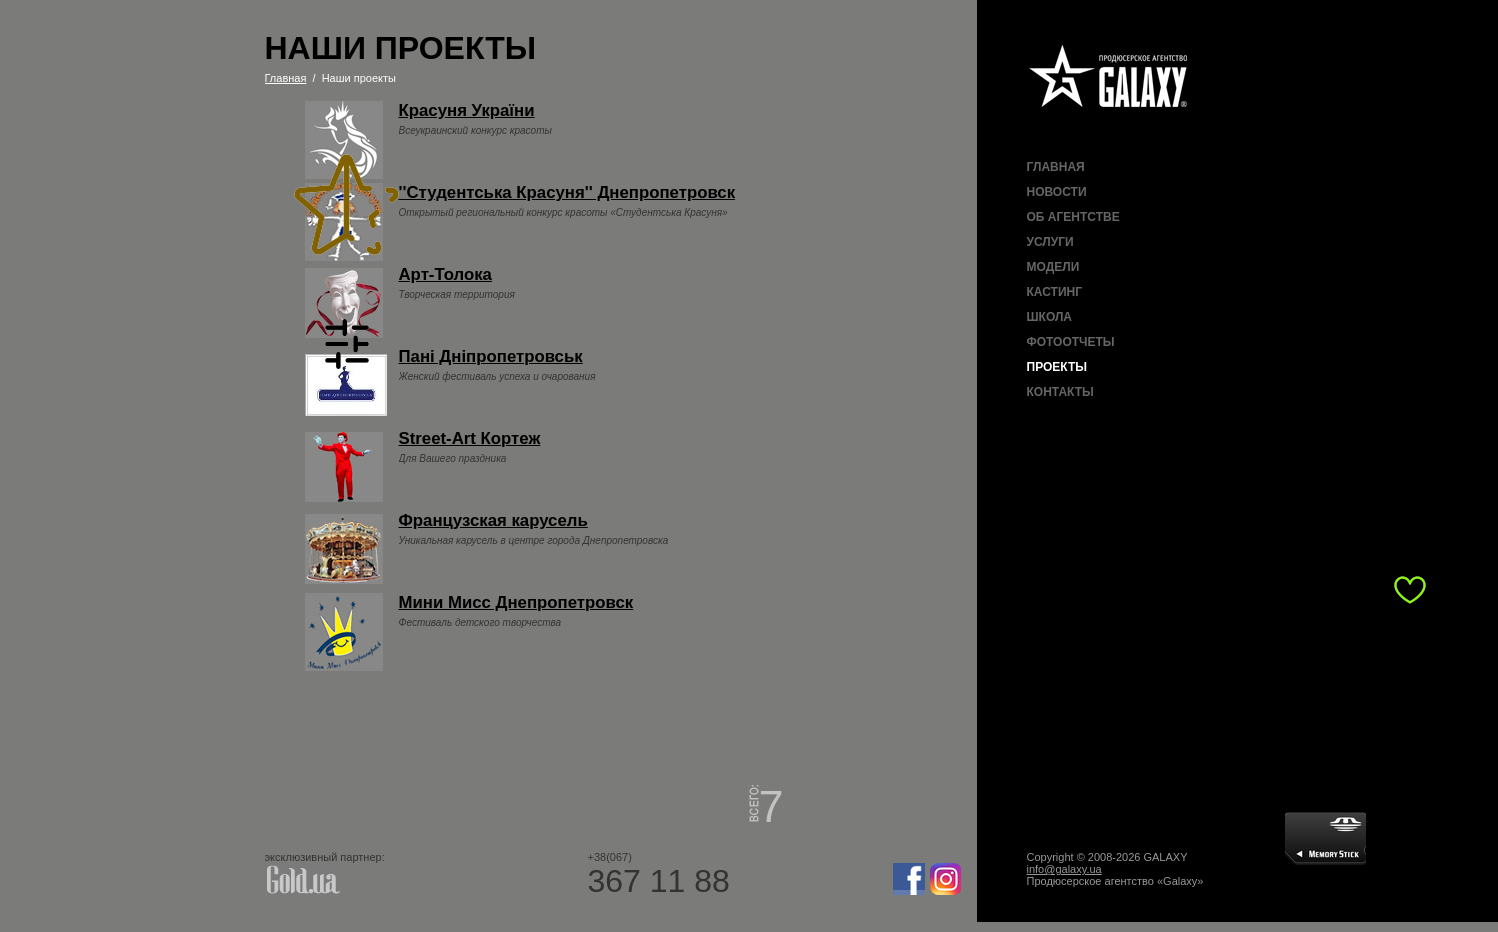 This screenshot has width=1498, height=932. What do you see at coordinates (1410, 590) in the screenshot?
I see `like or favorite this item` at bounding box center [1410, 590].